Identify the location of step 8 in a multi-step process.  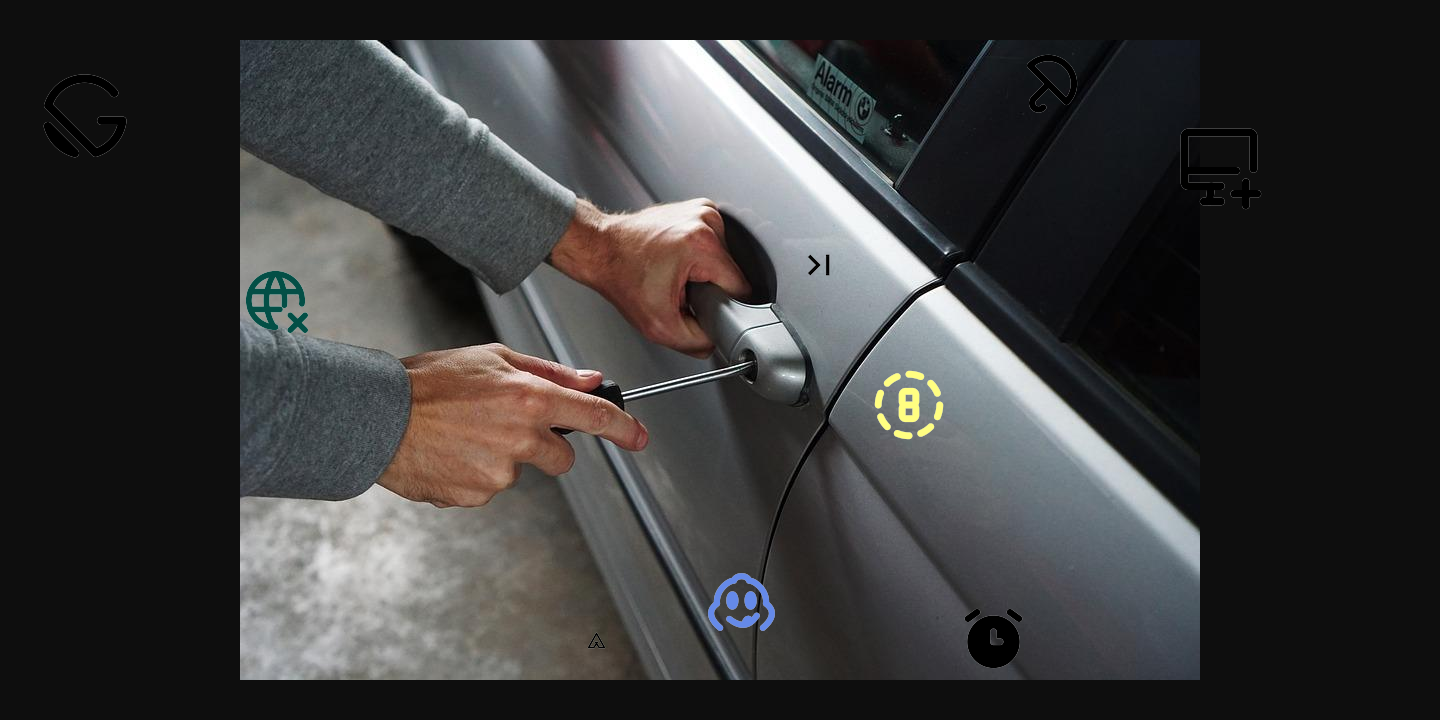
(909, 405).